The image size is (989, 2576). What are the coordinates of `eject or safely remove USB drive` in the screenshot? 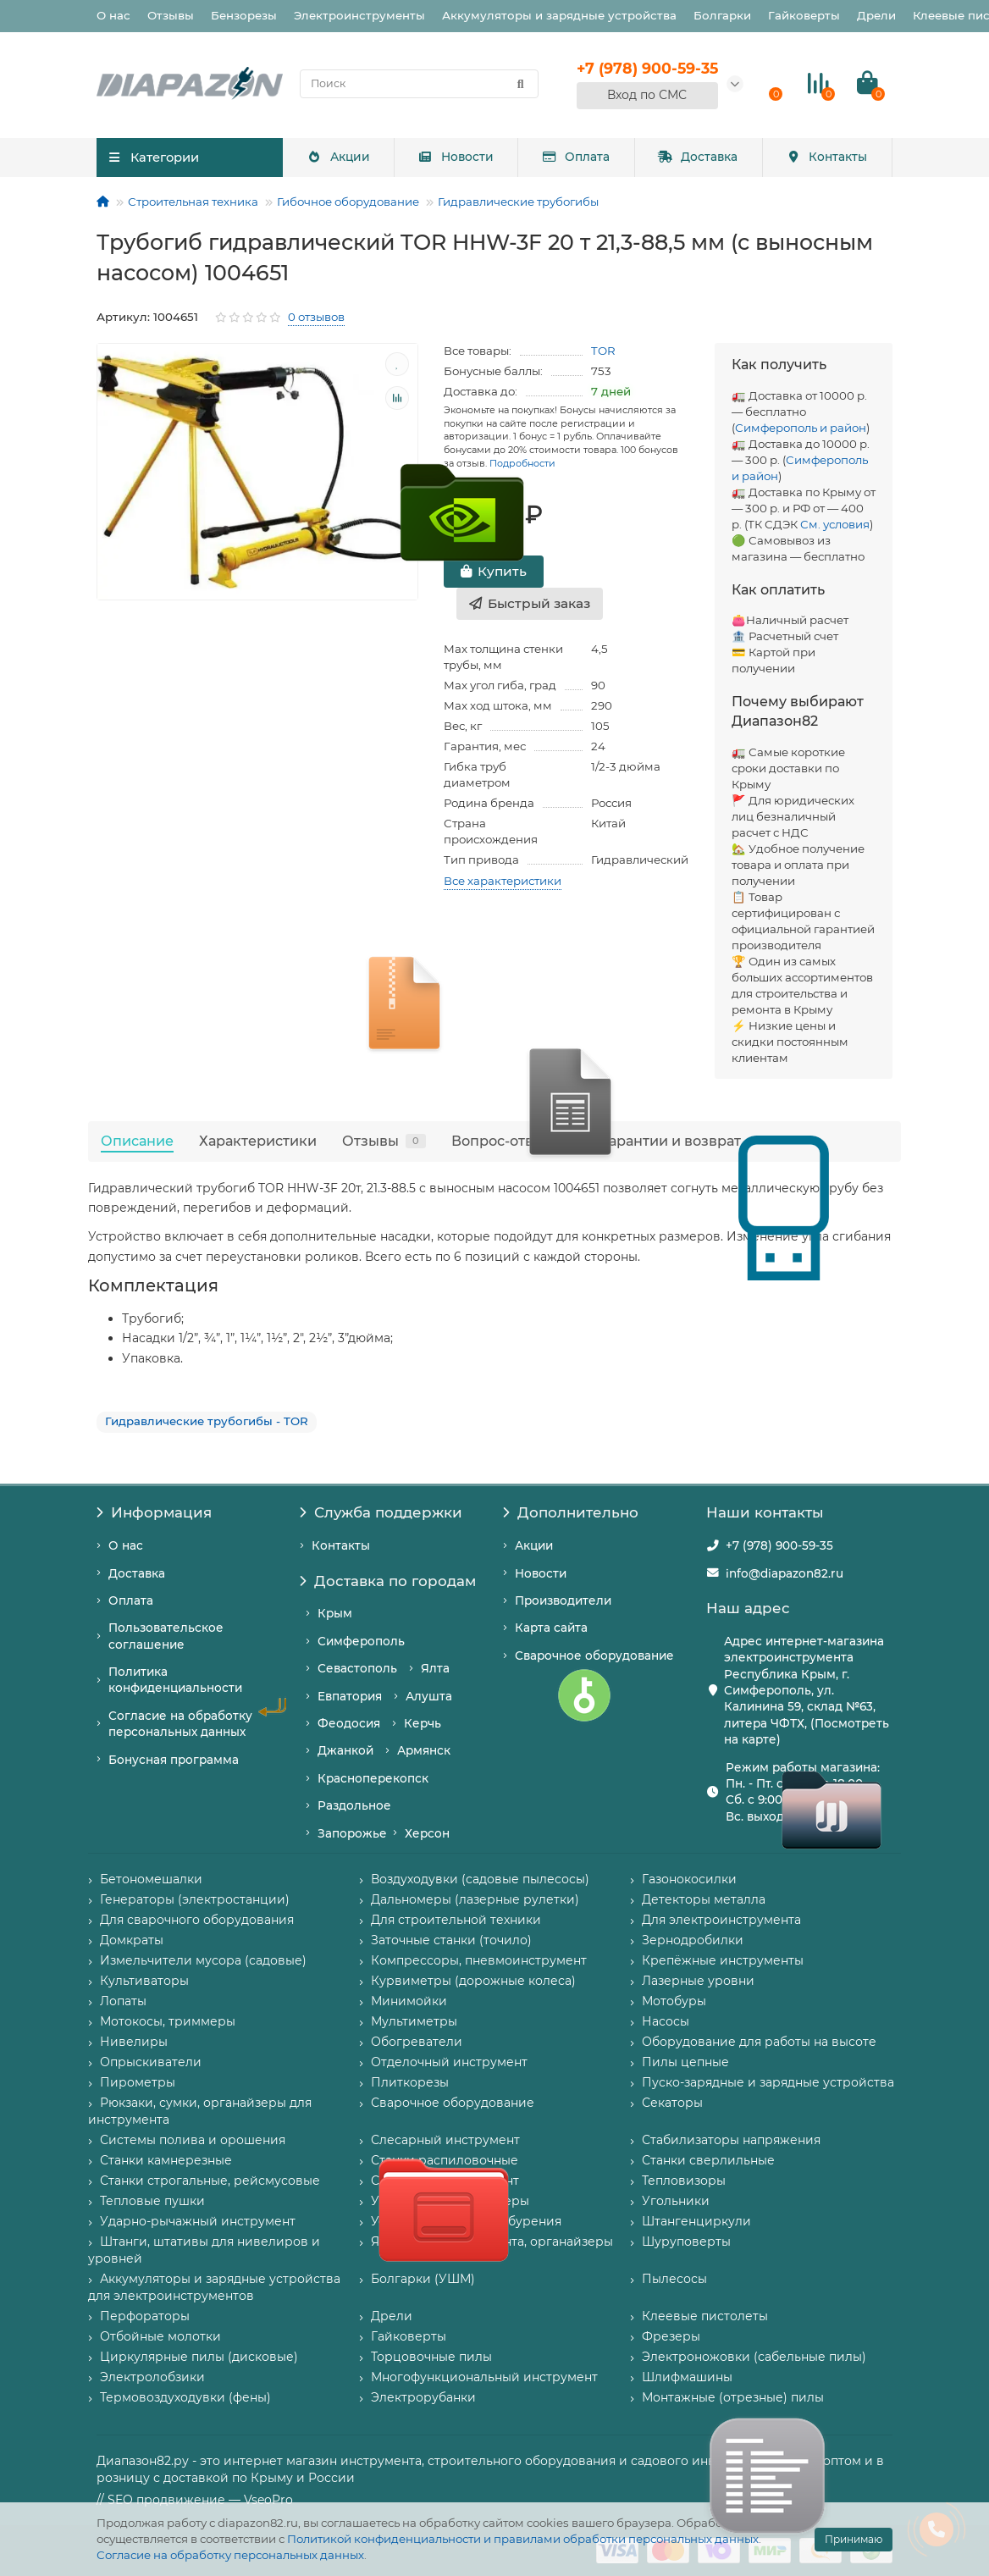 It's located at (783, 1208).